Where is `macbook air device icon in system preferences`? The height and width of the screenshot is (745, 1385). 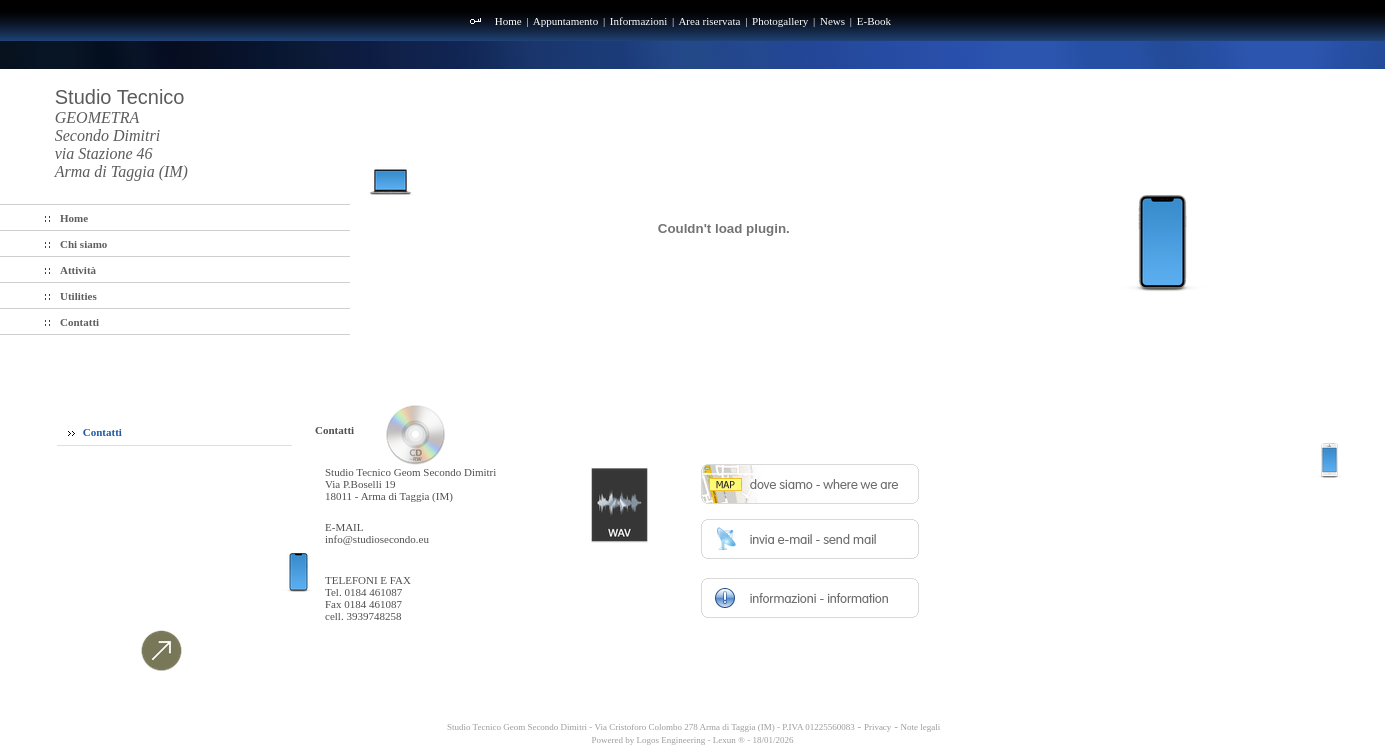
macbook air device icon in system preferences is located at coordinates (390, 178).